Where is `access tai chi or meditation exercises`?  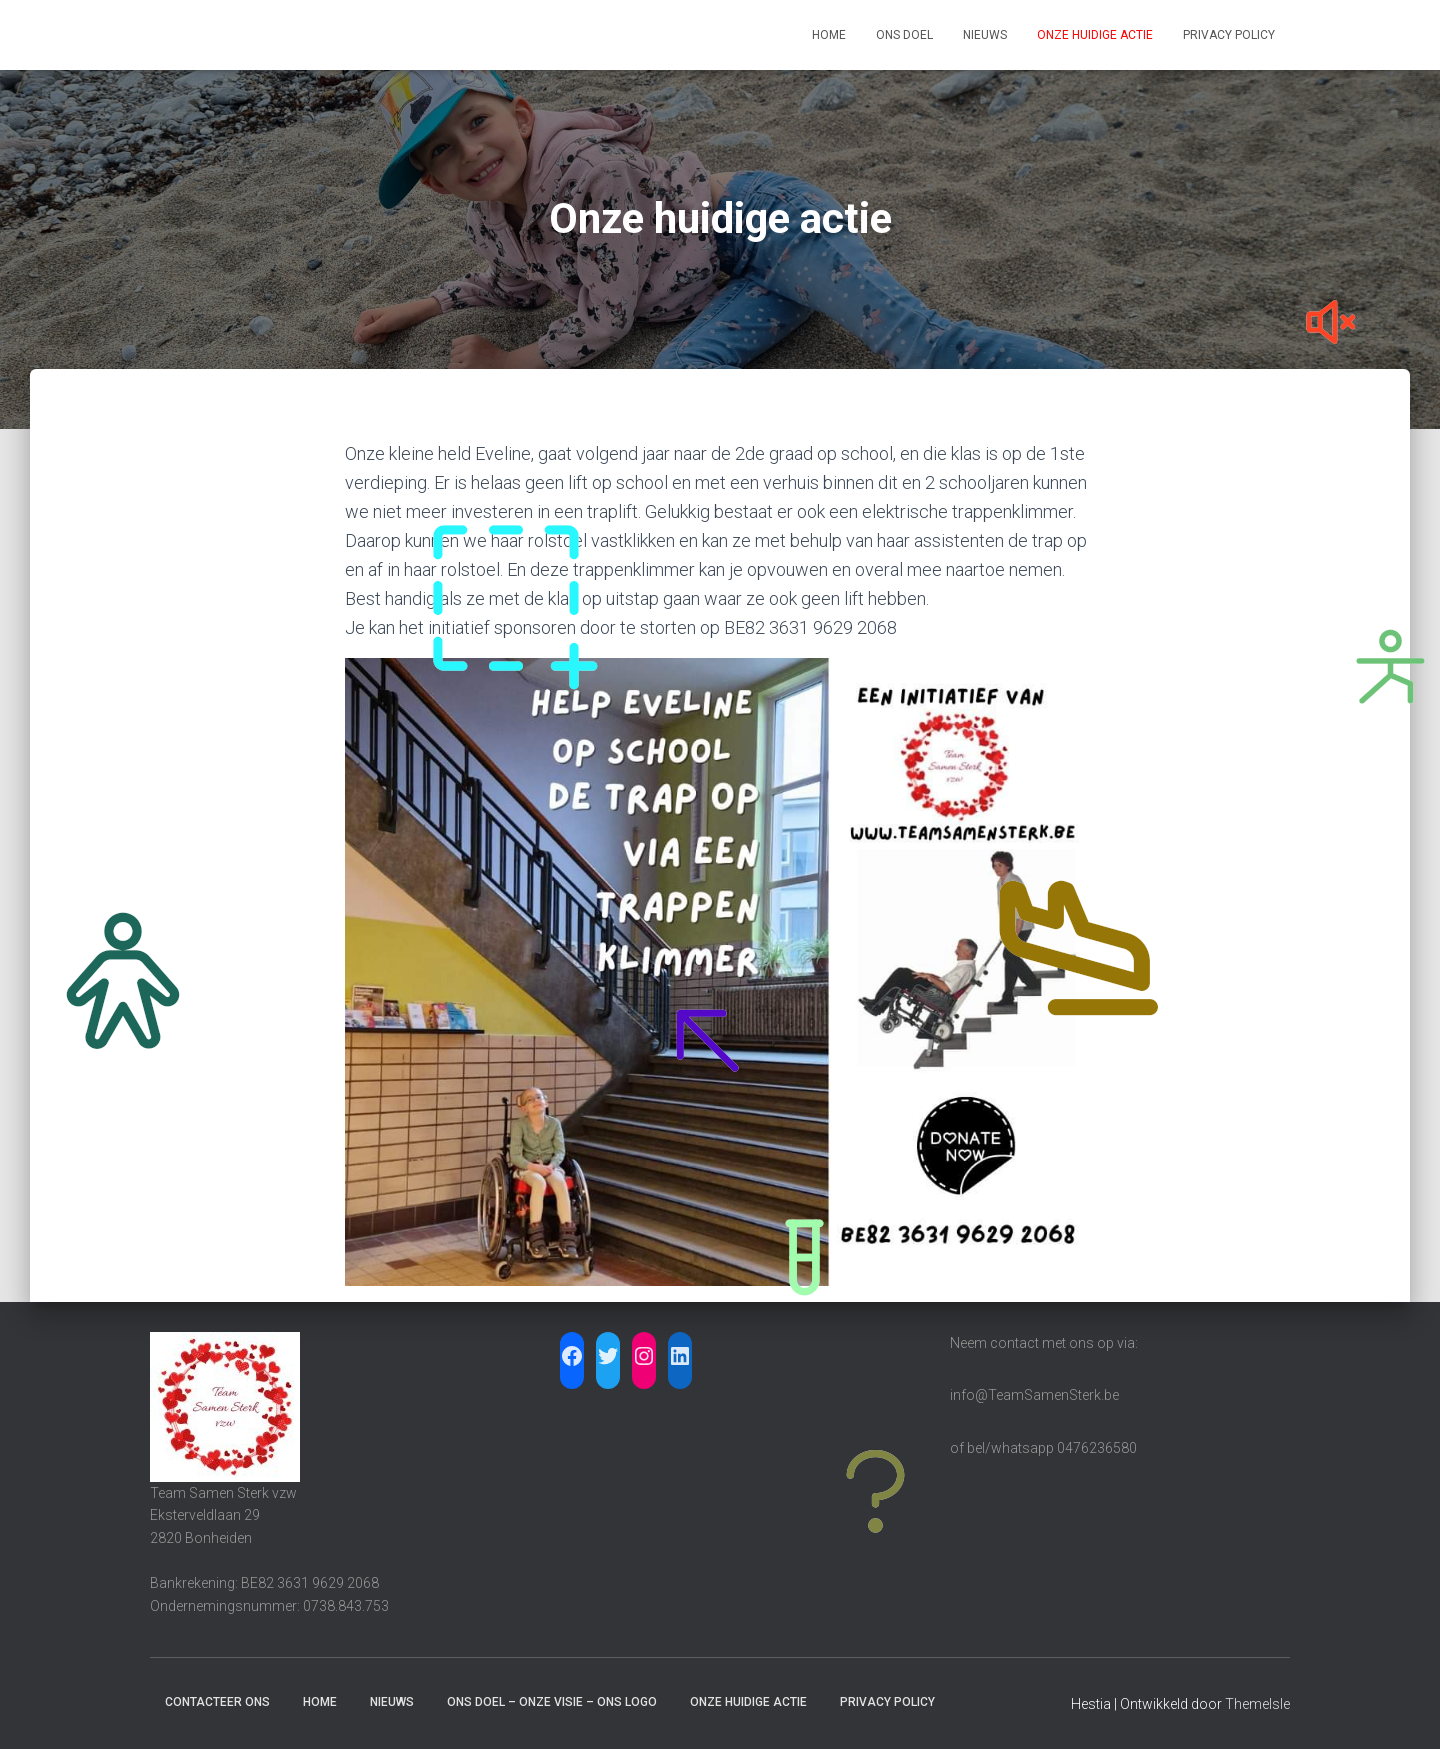
access tai chi or meditation exercises is located at coordinates (1390, 669).